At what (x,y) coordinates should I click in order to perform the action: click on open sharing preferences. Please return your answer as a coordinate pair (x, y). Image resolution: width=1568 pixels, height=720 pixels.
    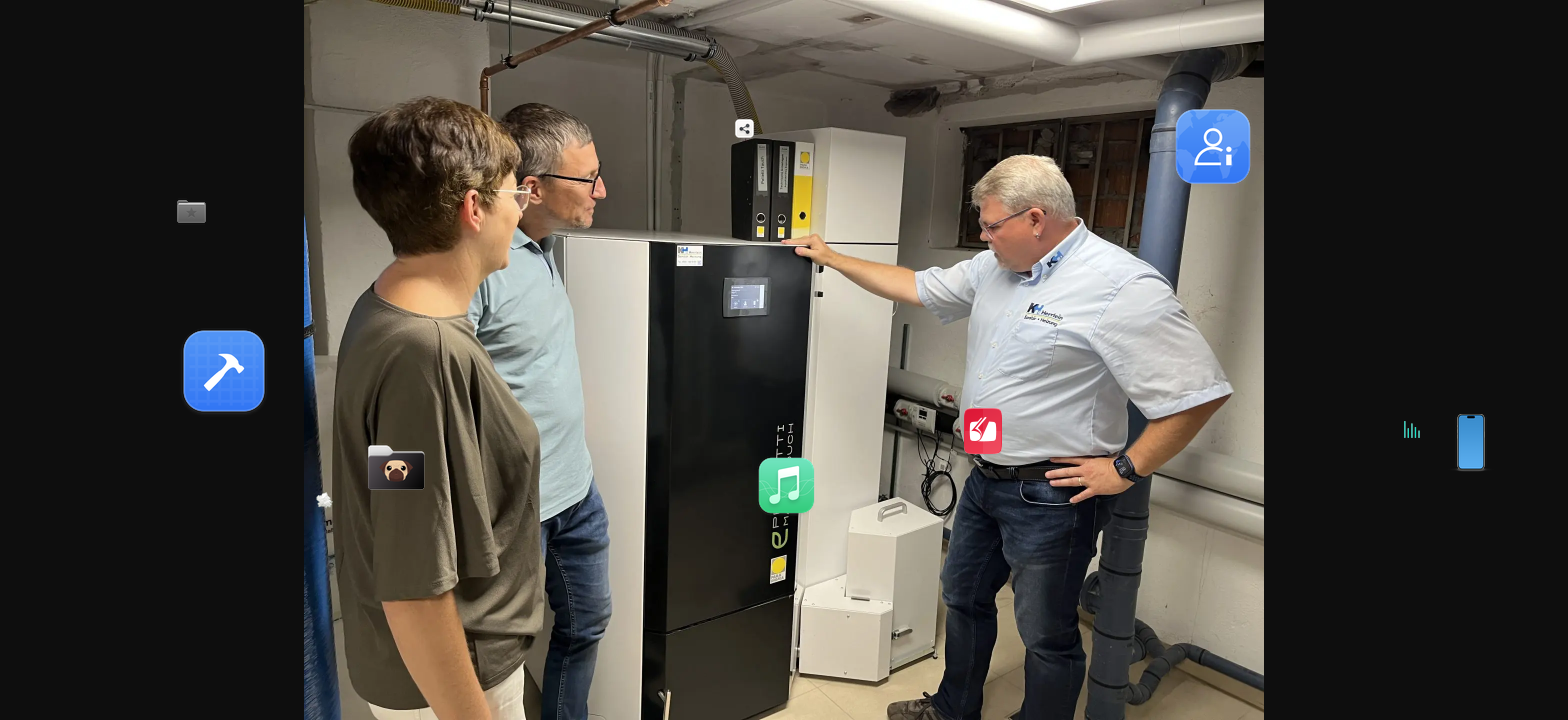
    Looking at the image, I should click on (744, 128).